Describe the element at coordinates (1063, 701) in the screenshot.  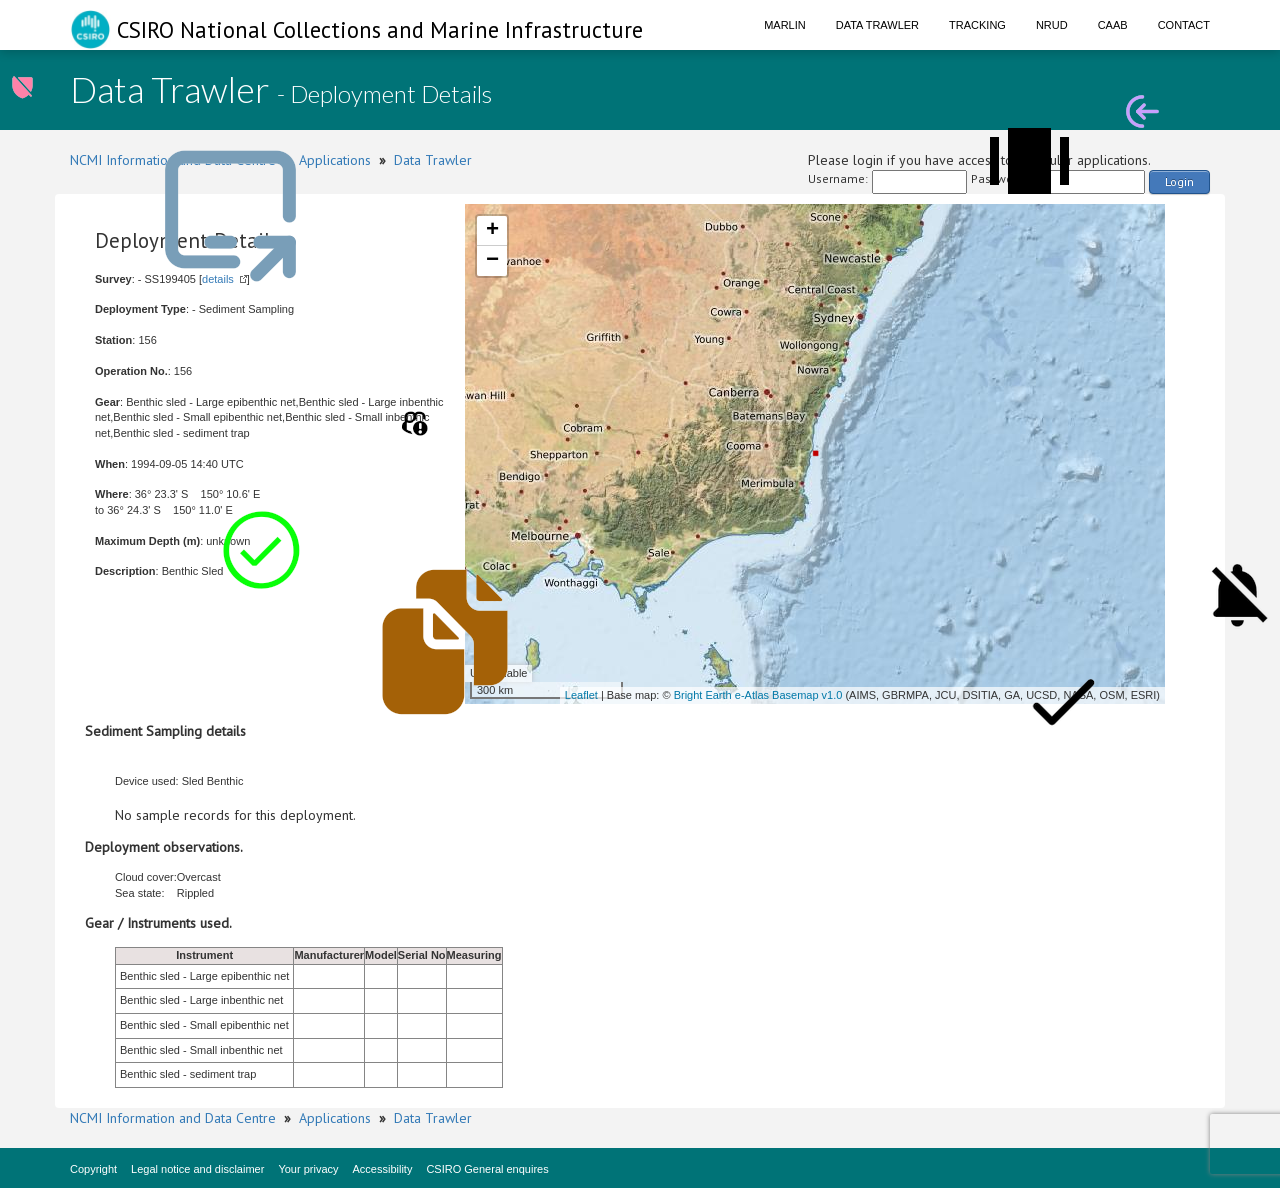
I see `confirm or submit an action` at that location.